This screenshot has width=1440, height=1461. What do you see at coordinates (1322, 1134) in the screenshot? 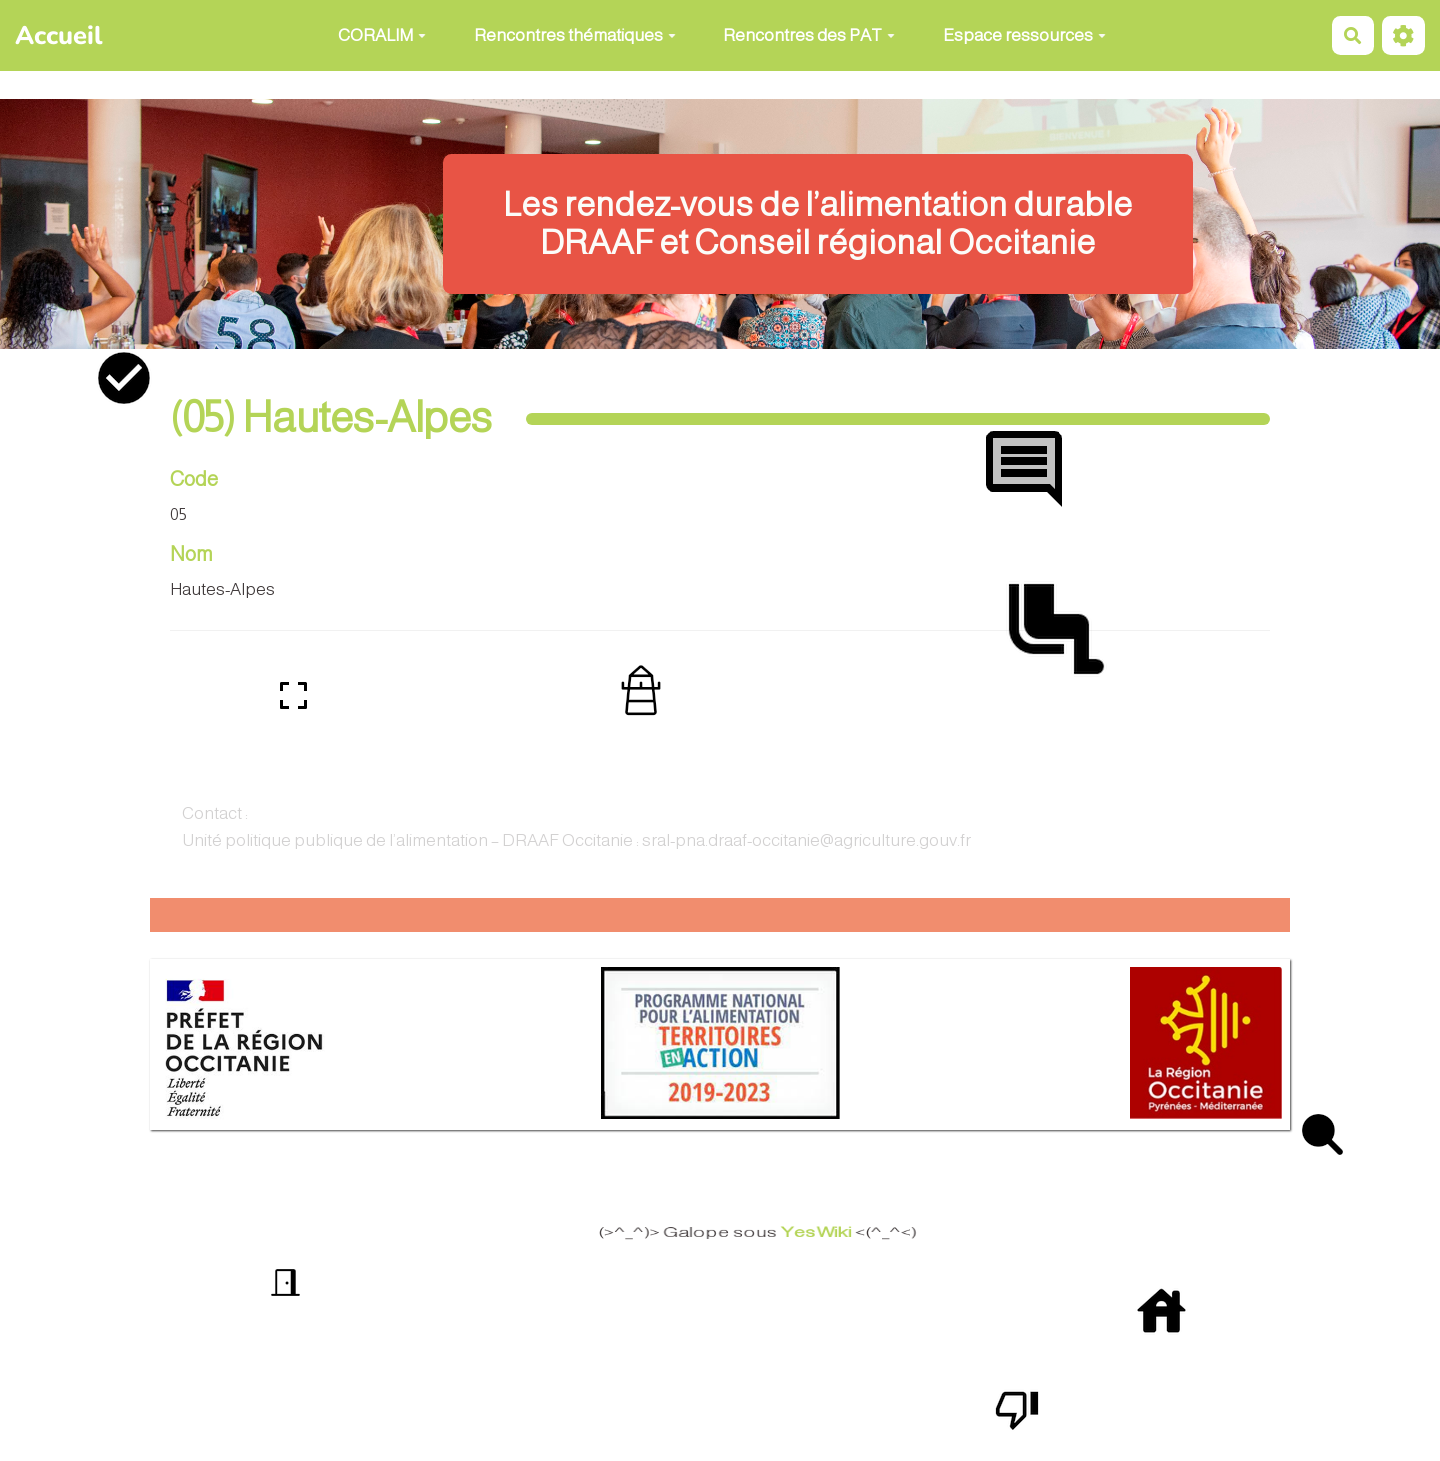
I see `search or find content` at bounding box center [1322, 1134].